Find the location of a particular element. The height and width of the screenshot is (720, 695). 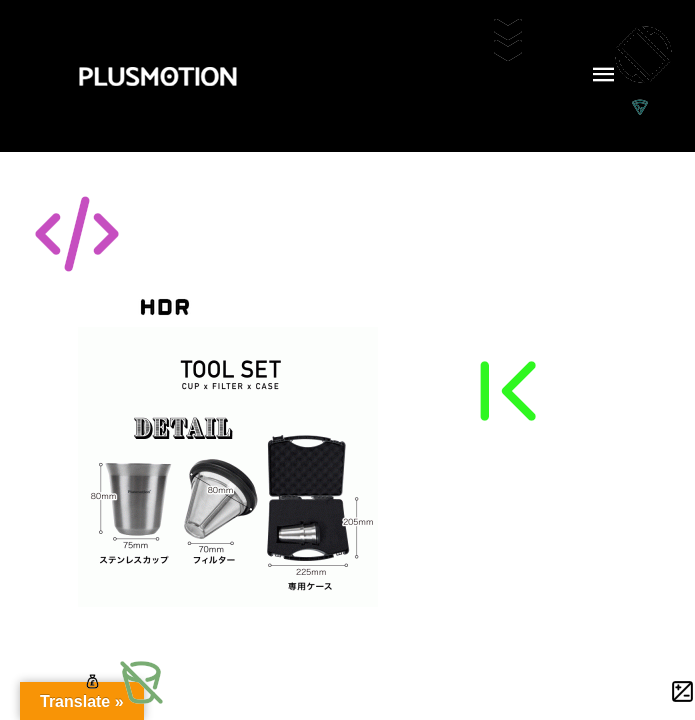

view tax payment in pounds is located at coordinates (92, 681).